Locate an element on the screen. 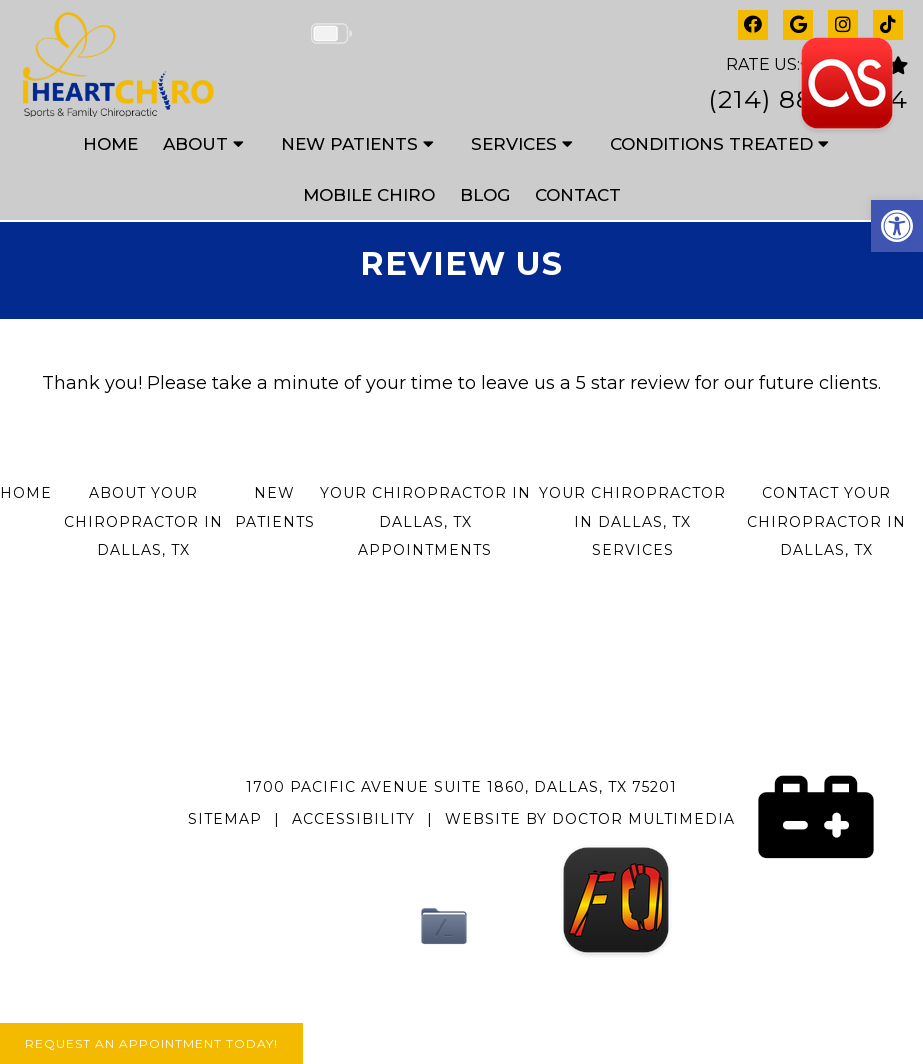 This screenshot has width=923, height=1064. access the root directory is located at coordinates (444, 926).